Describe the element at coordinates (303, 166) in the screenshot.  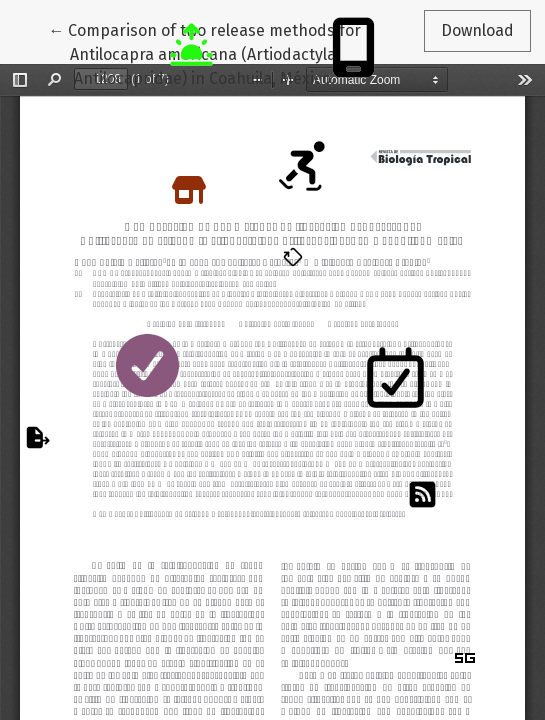
I see `access ice skating activities or locations` at that location.